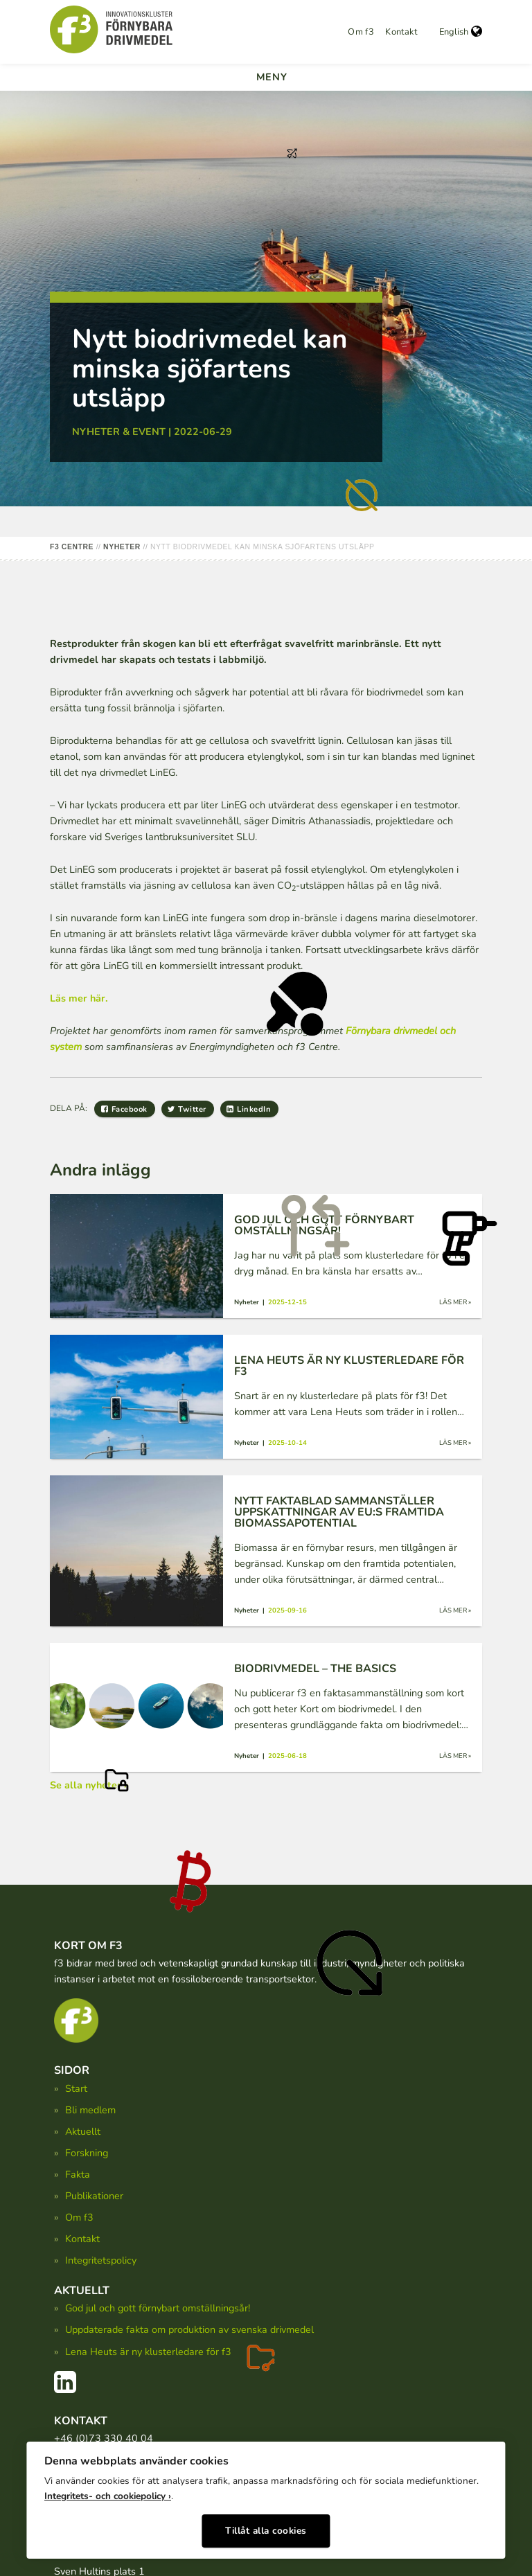 This screenshot has height=2576, width=532. What do you see at coordinates (296, 1002) in the screenshot?
I see `access table tennis or ping pong game` at bounding box center [296, 1002].